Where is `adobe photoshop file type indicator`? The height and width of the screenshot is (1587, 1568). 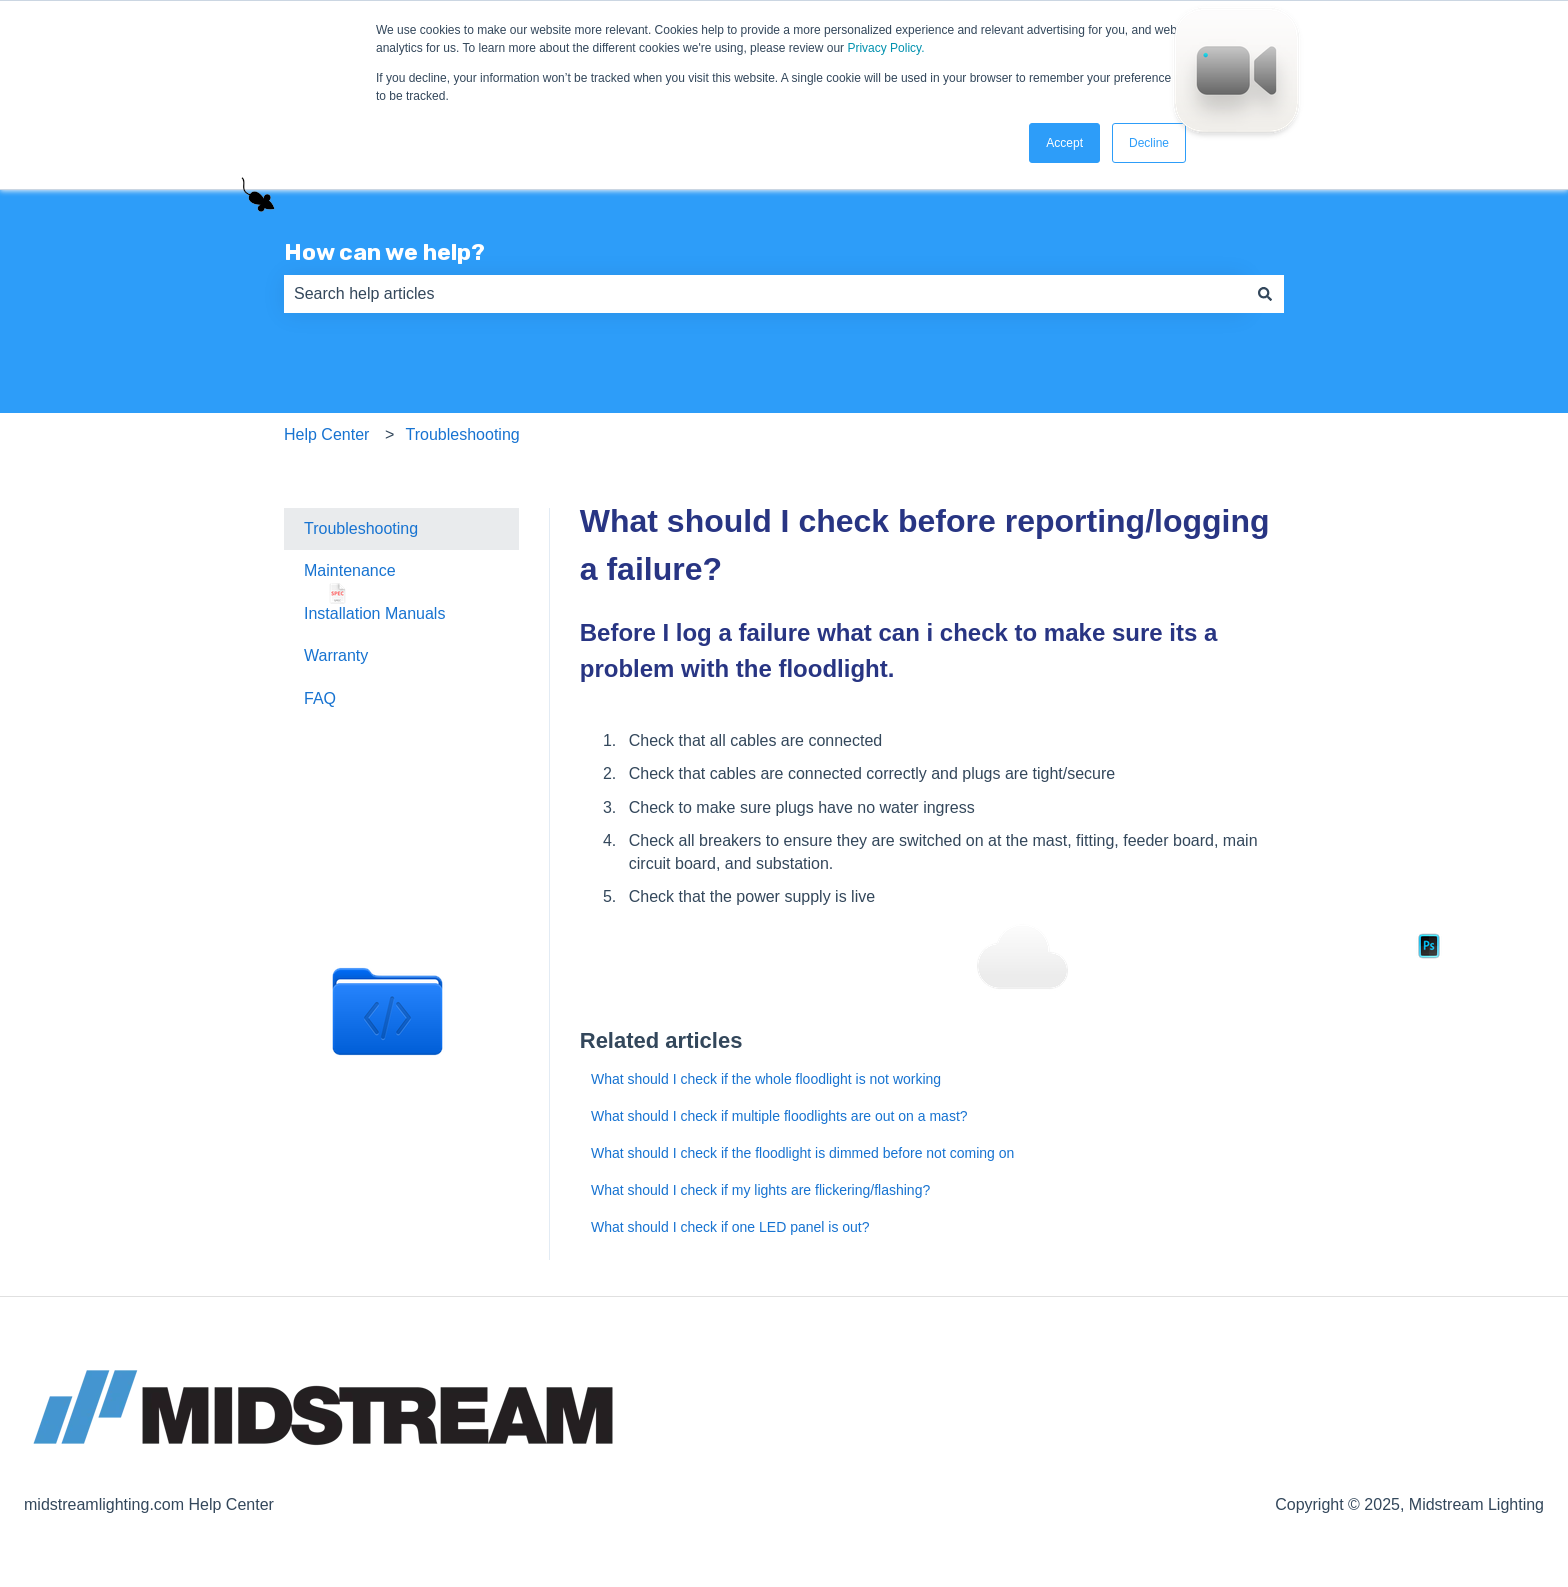
adobe photoshop file type indicator is located at coordinates (1429, 946).